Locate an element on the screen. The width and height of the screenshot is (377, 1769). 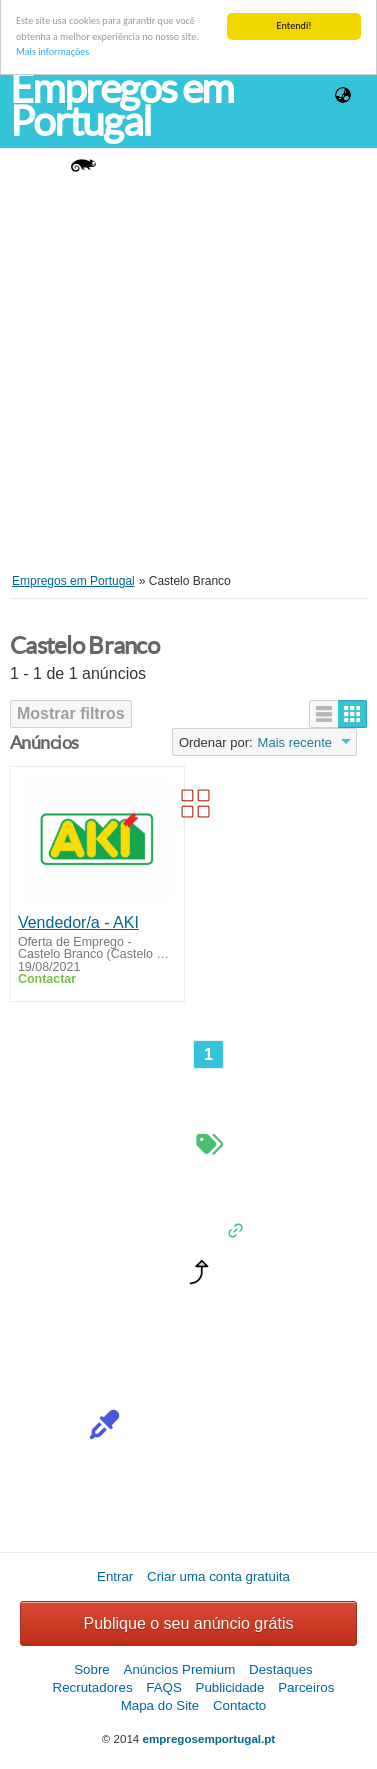
pick a color from the canvas is located at coordinates (104, 1424).